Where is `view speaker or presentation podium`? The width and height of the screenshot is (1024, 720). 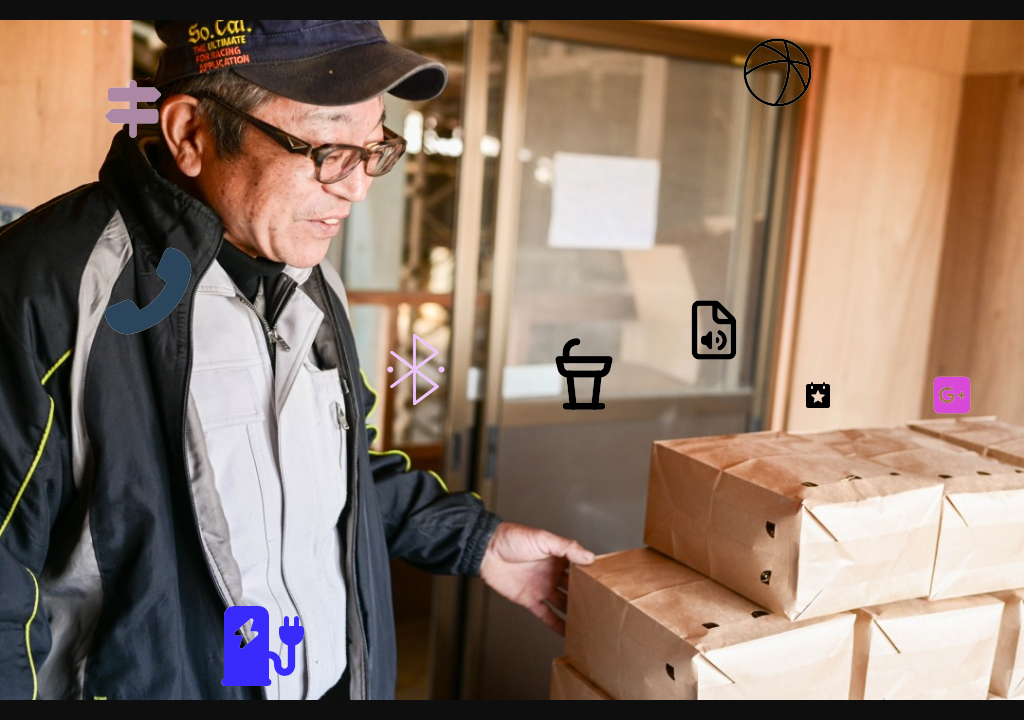
view speaker or presentation podium is located at coordinates (584, 374).